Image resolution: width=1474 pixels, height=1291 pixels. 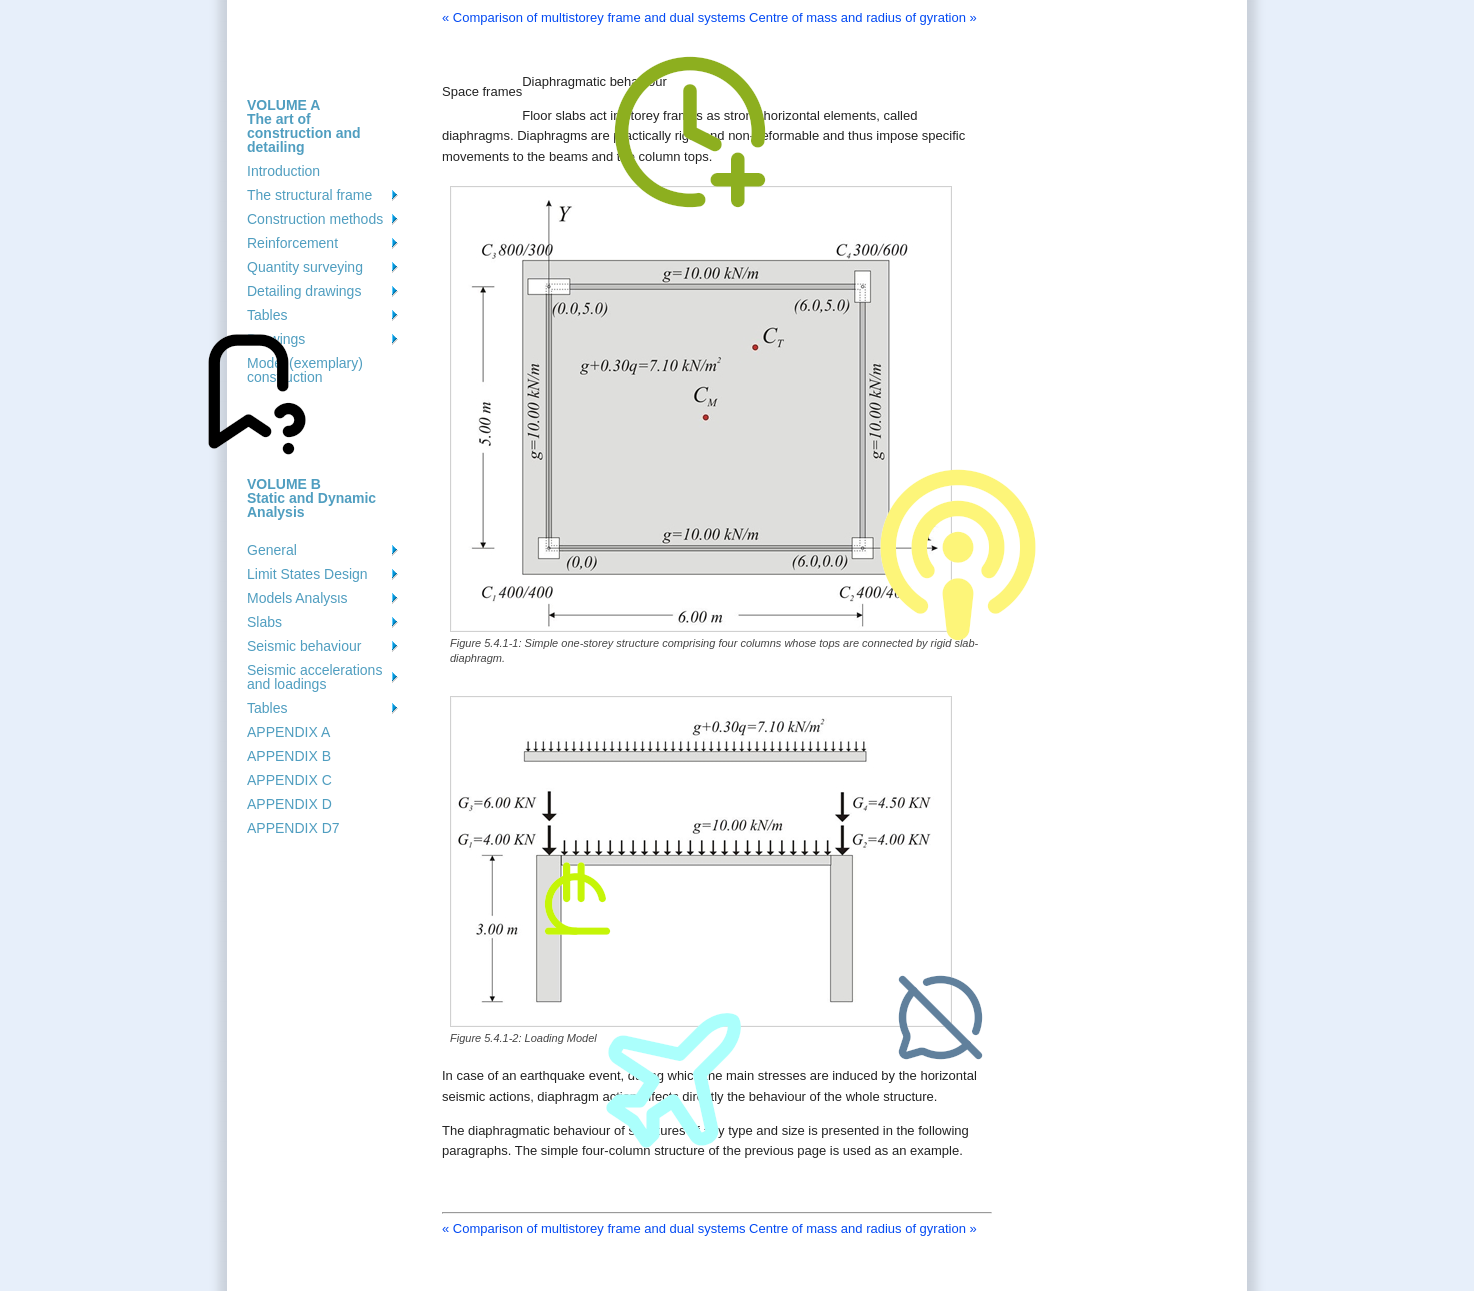 I want to click on access podcast library, so click(x=958, y=555).